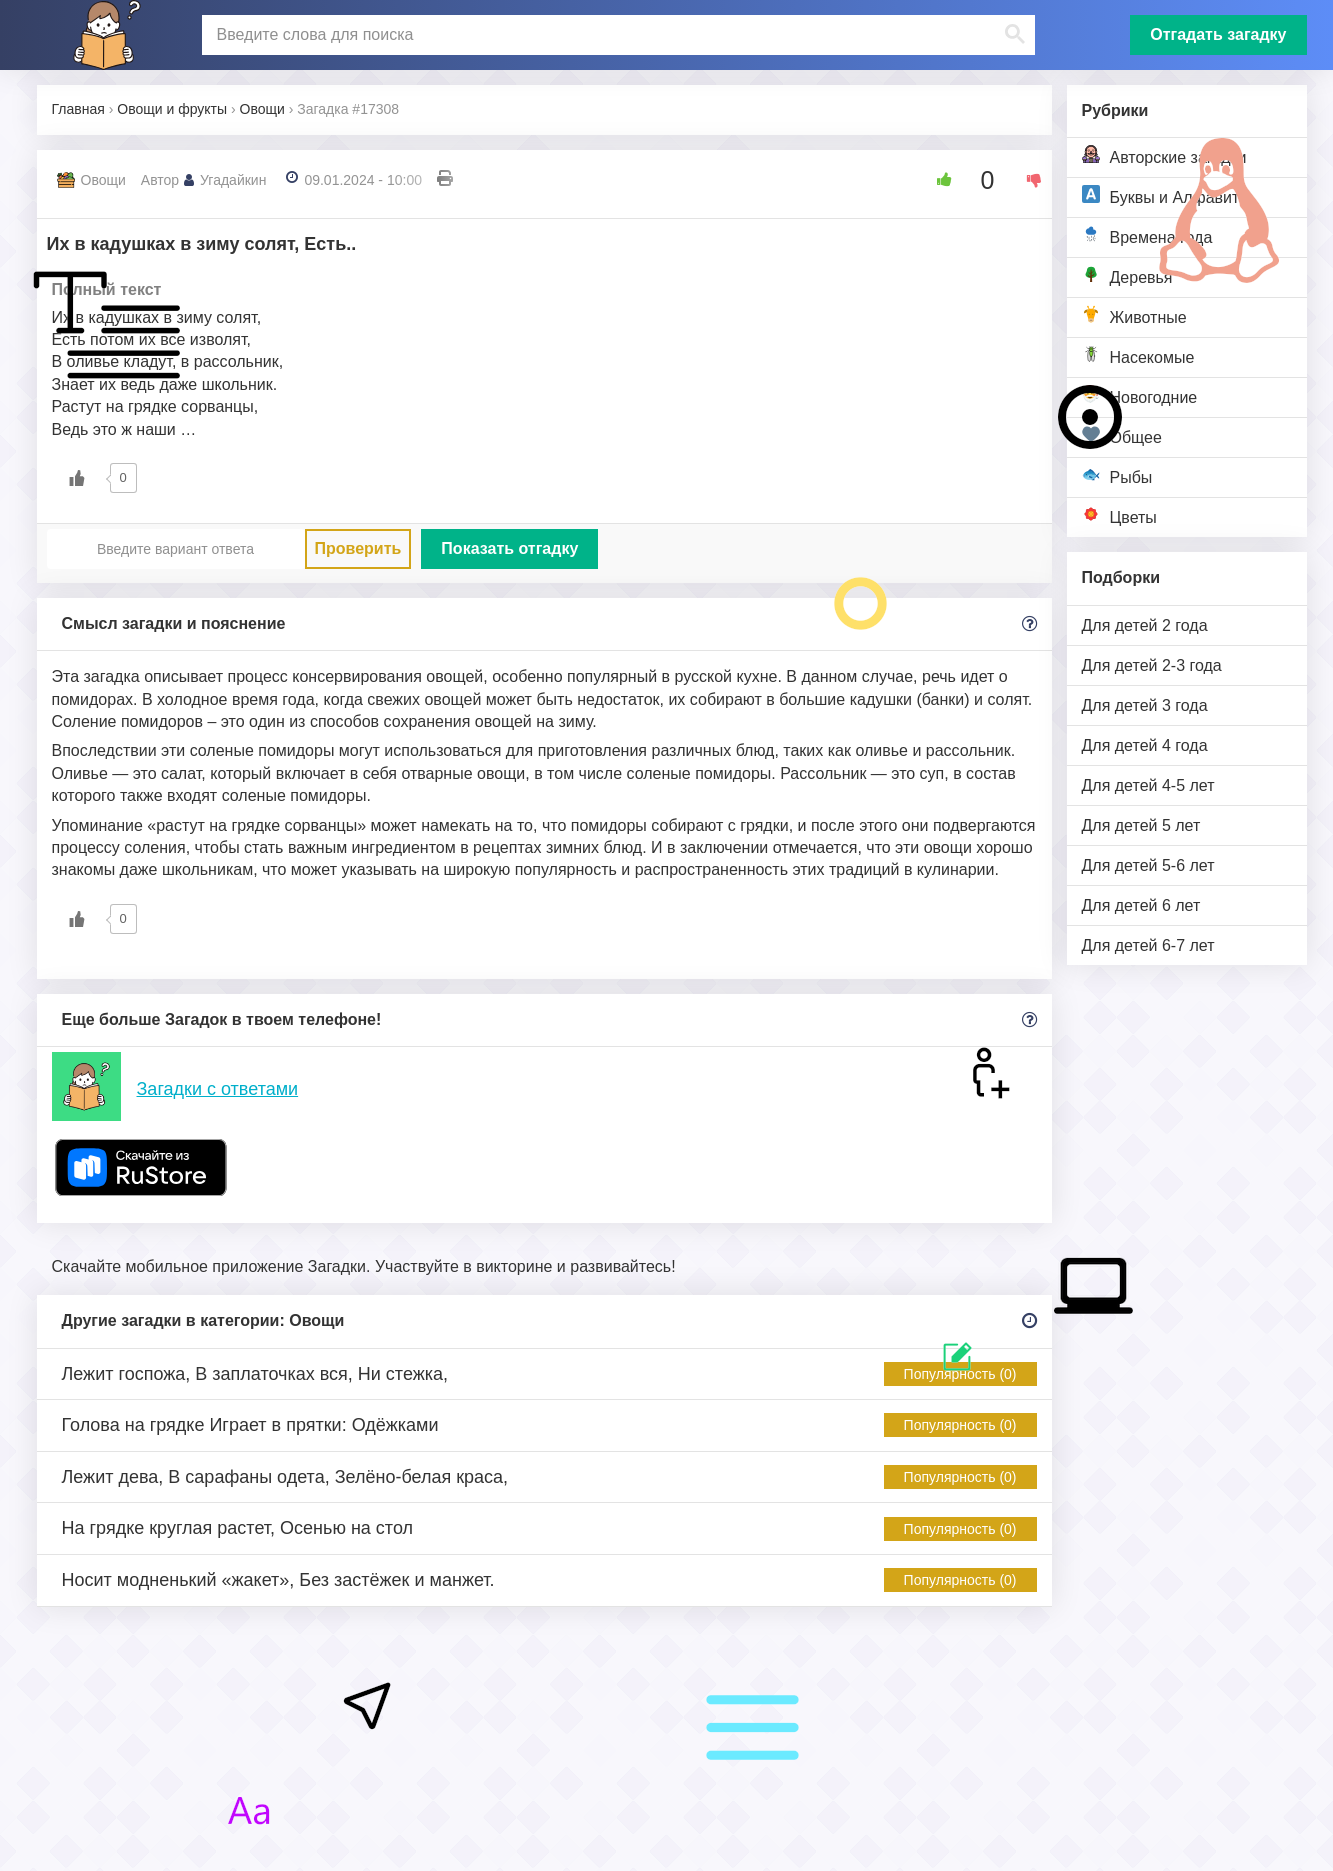 The height and width of the screenshot is (1871, 1333). Describe the element at coordinates (1093, 1287) in the screenshot. I see `access windows laptop settings` at that location.